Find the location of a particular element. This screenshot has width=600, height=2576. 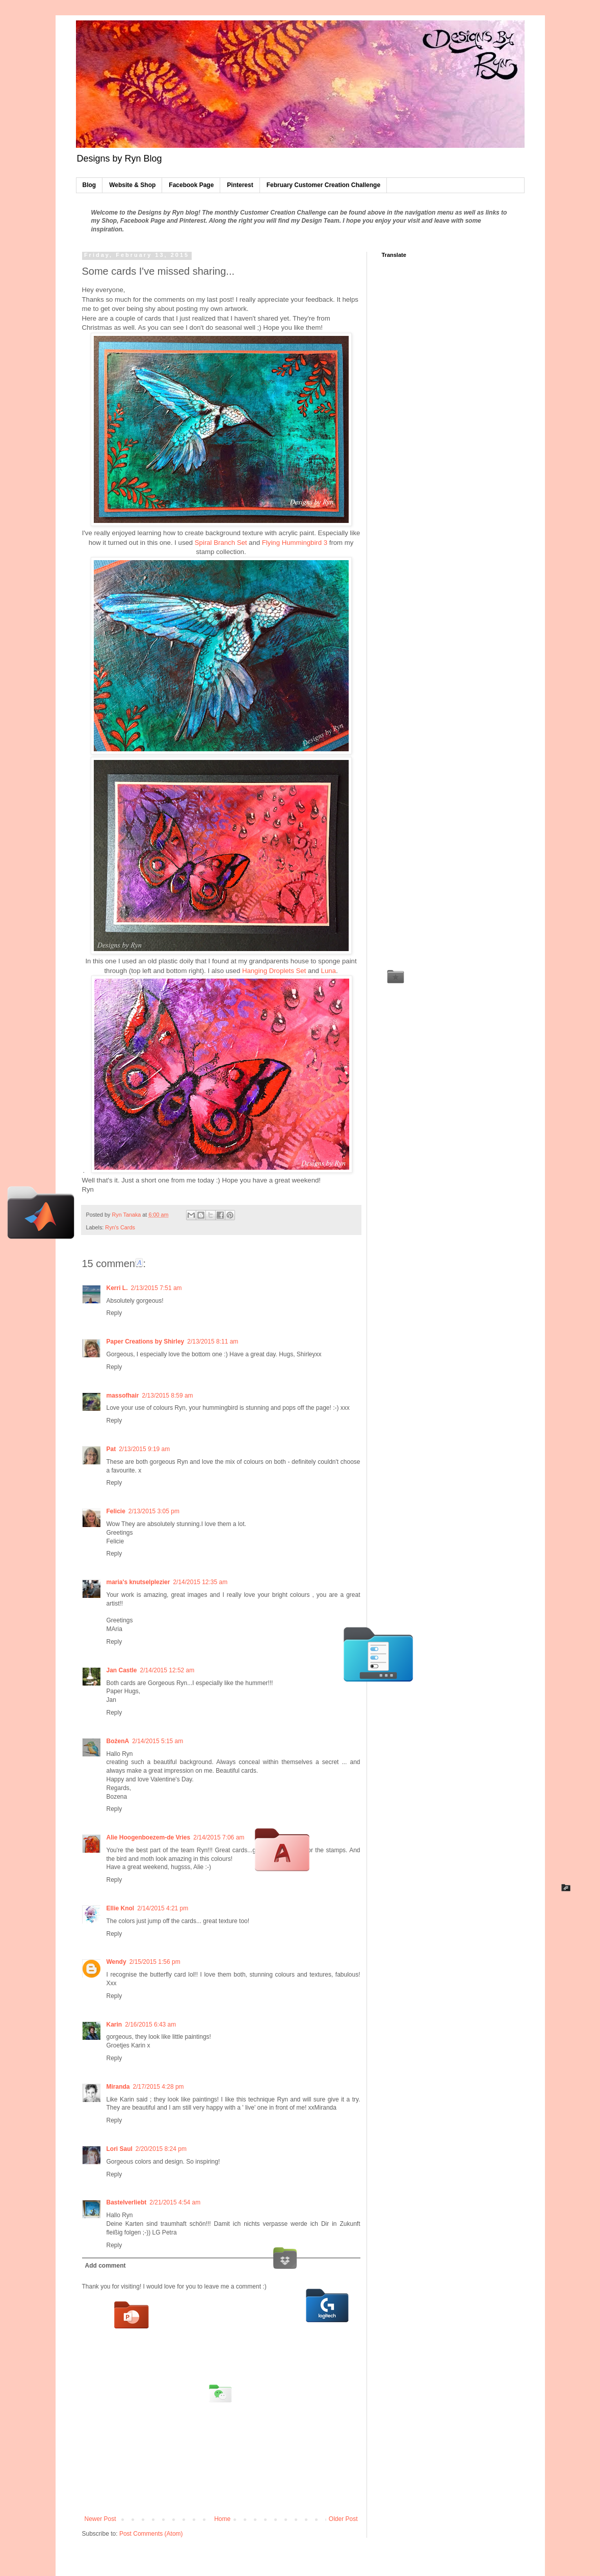

open wechat files folder is located at coordinates (220, 2394).